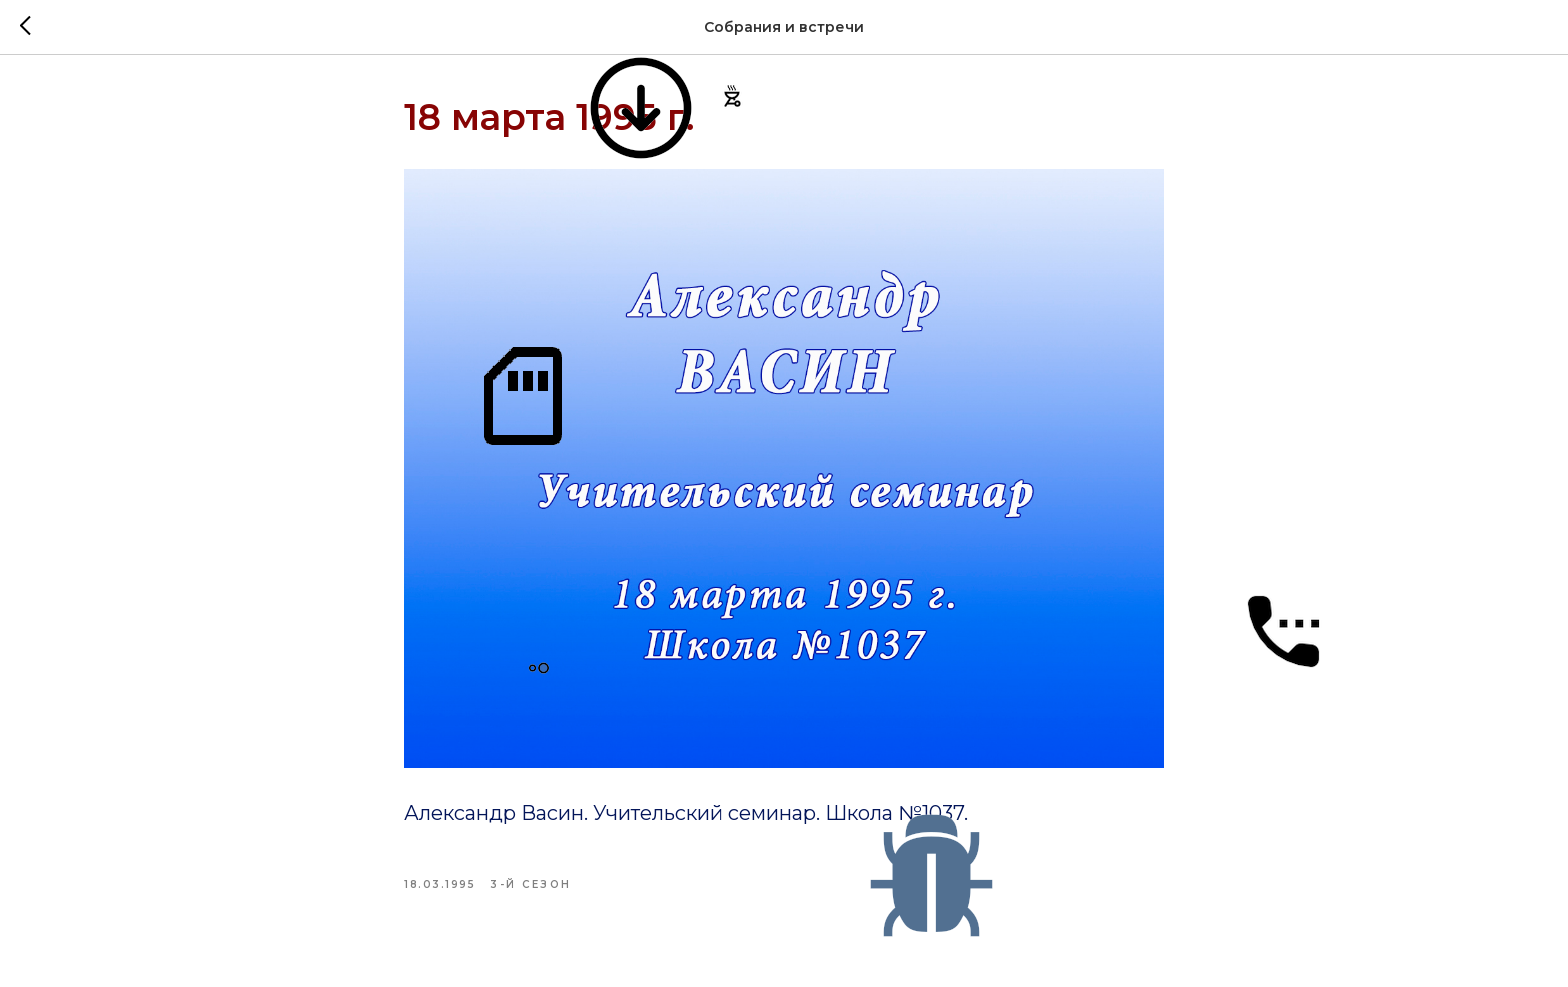  I want to click on access outdoor cooking or grilling recipes, so click(732, 96).